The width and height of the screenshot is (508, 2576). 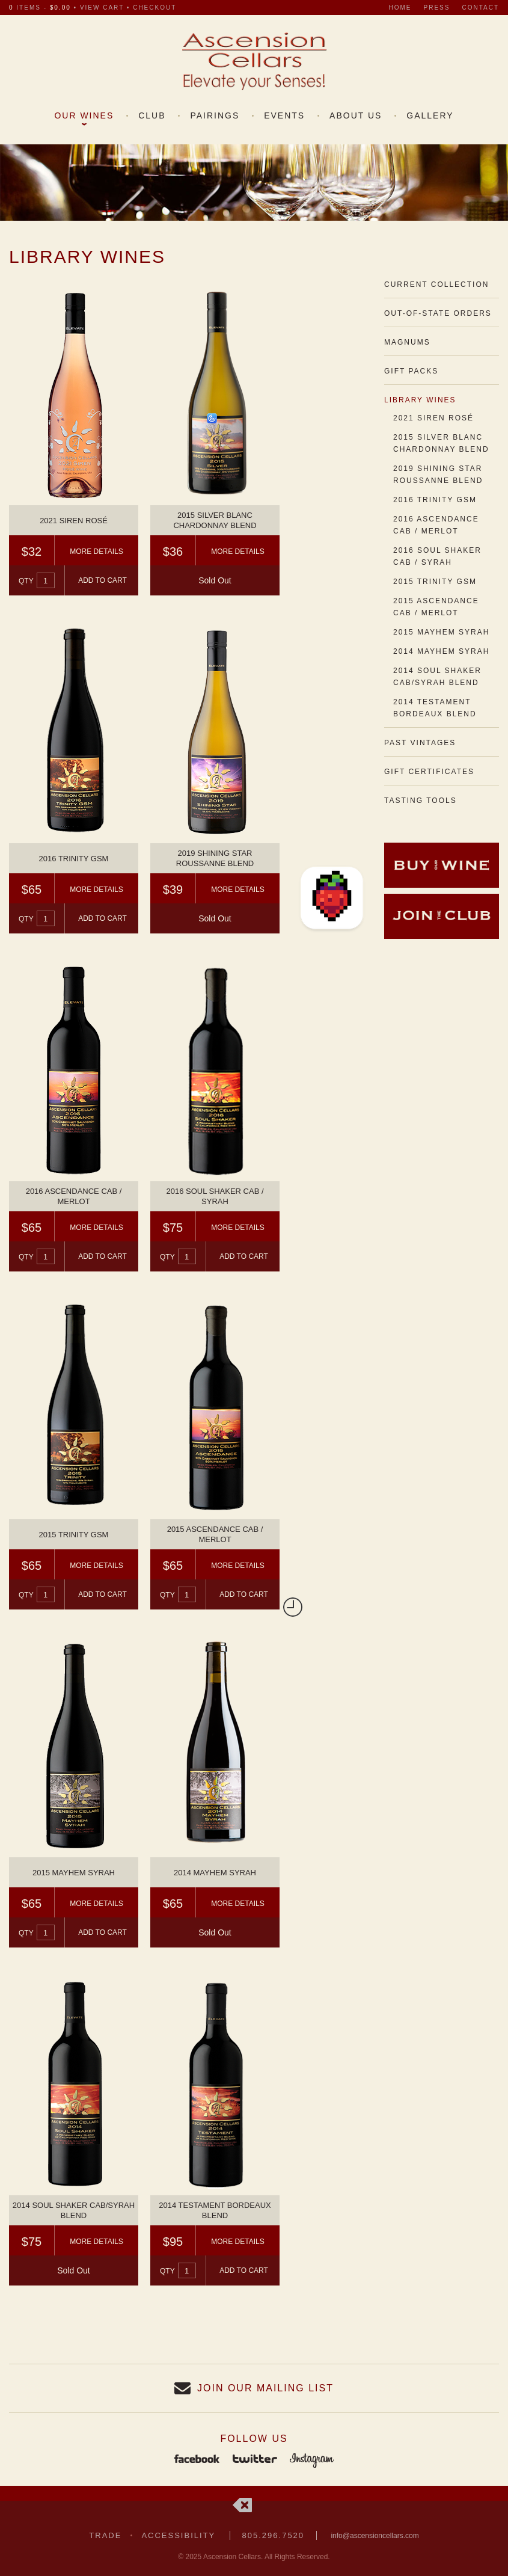 What do you see at coordinates (332, 898) in the screenshot?
I see `open the Celeste app` at bounding box center [332, 898].